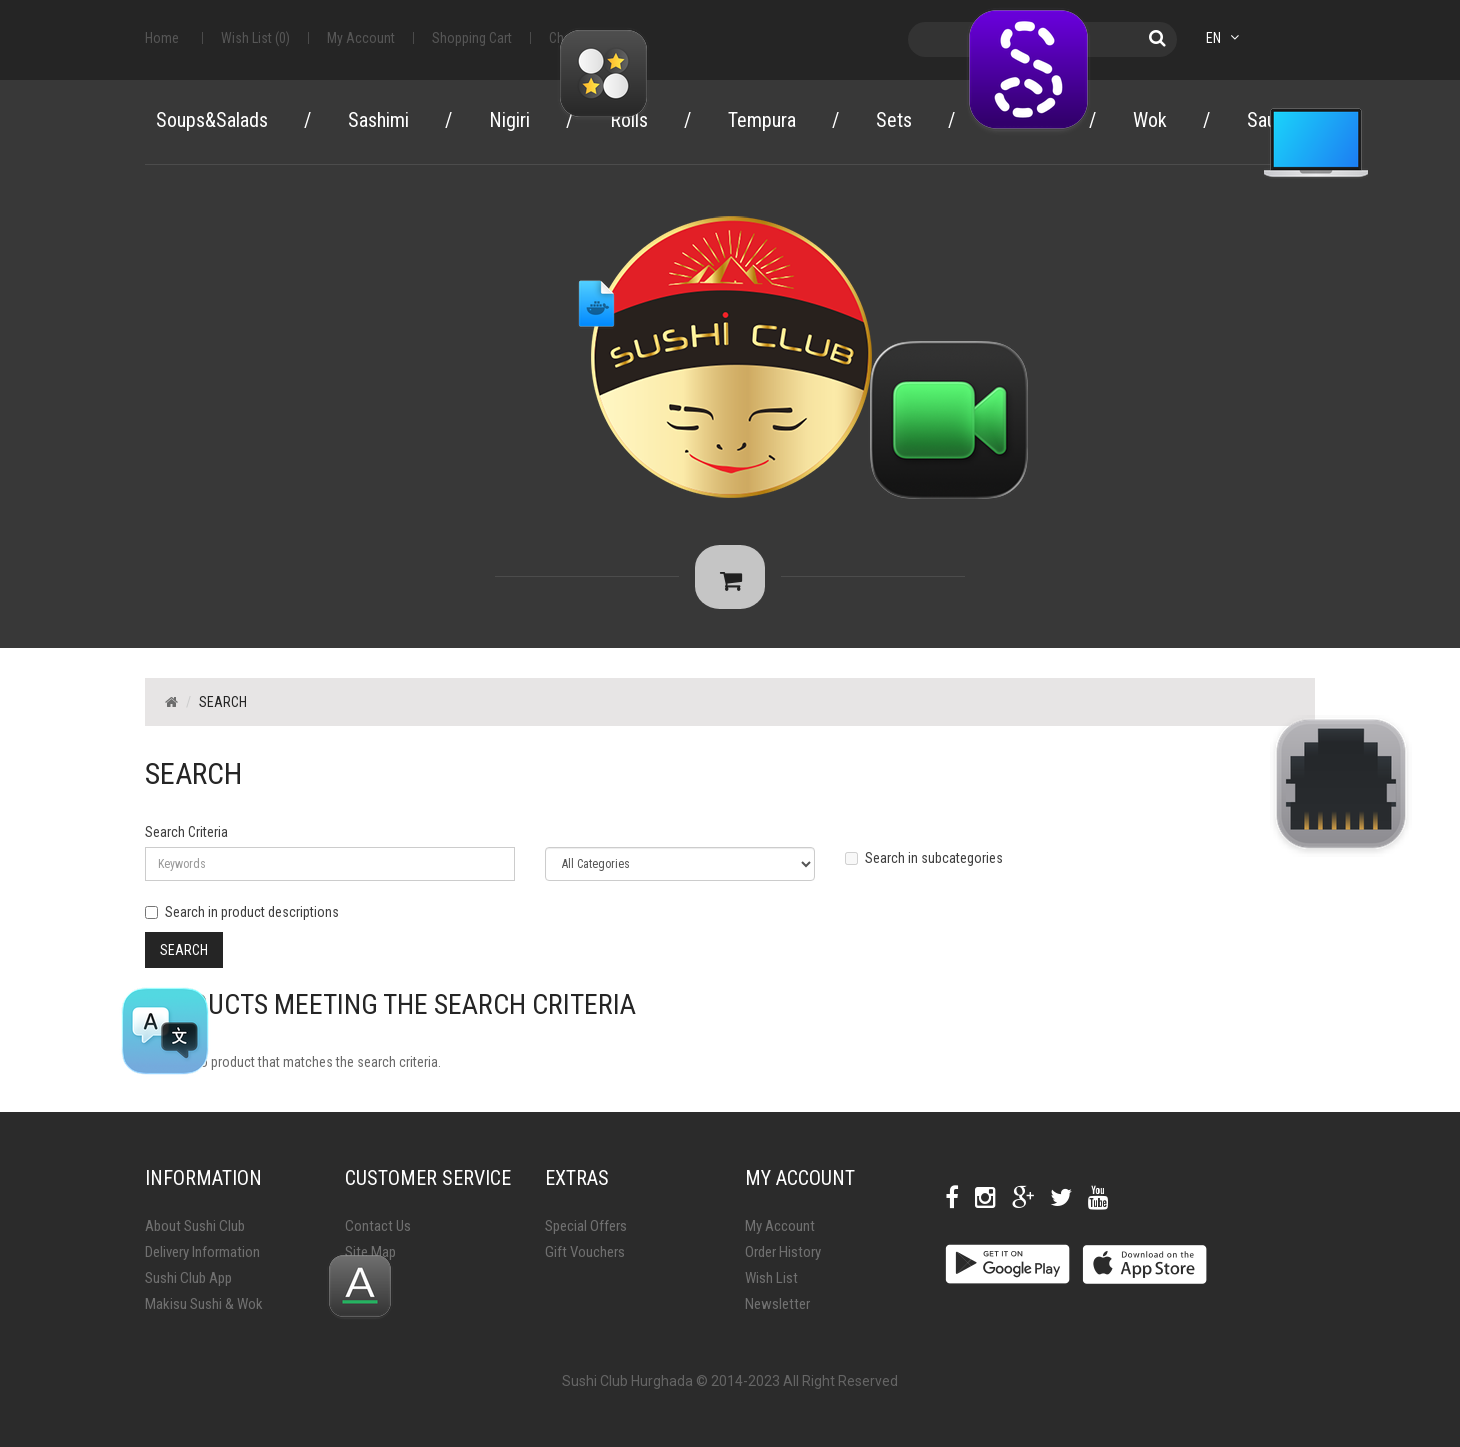 Image resolution: width=1460 pixels, height=1447 pixels. I want to click on configure DSL network connection settings, so click(1341, 786).